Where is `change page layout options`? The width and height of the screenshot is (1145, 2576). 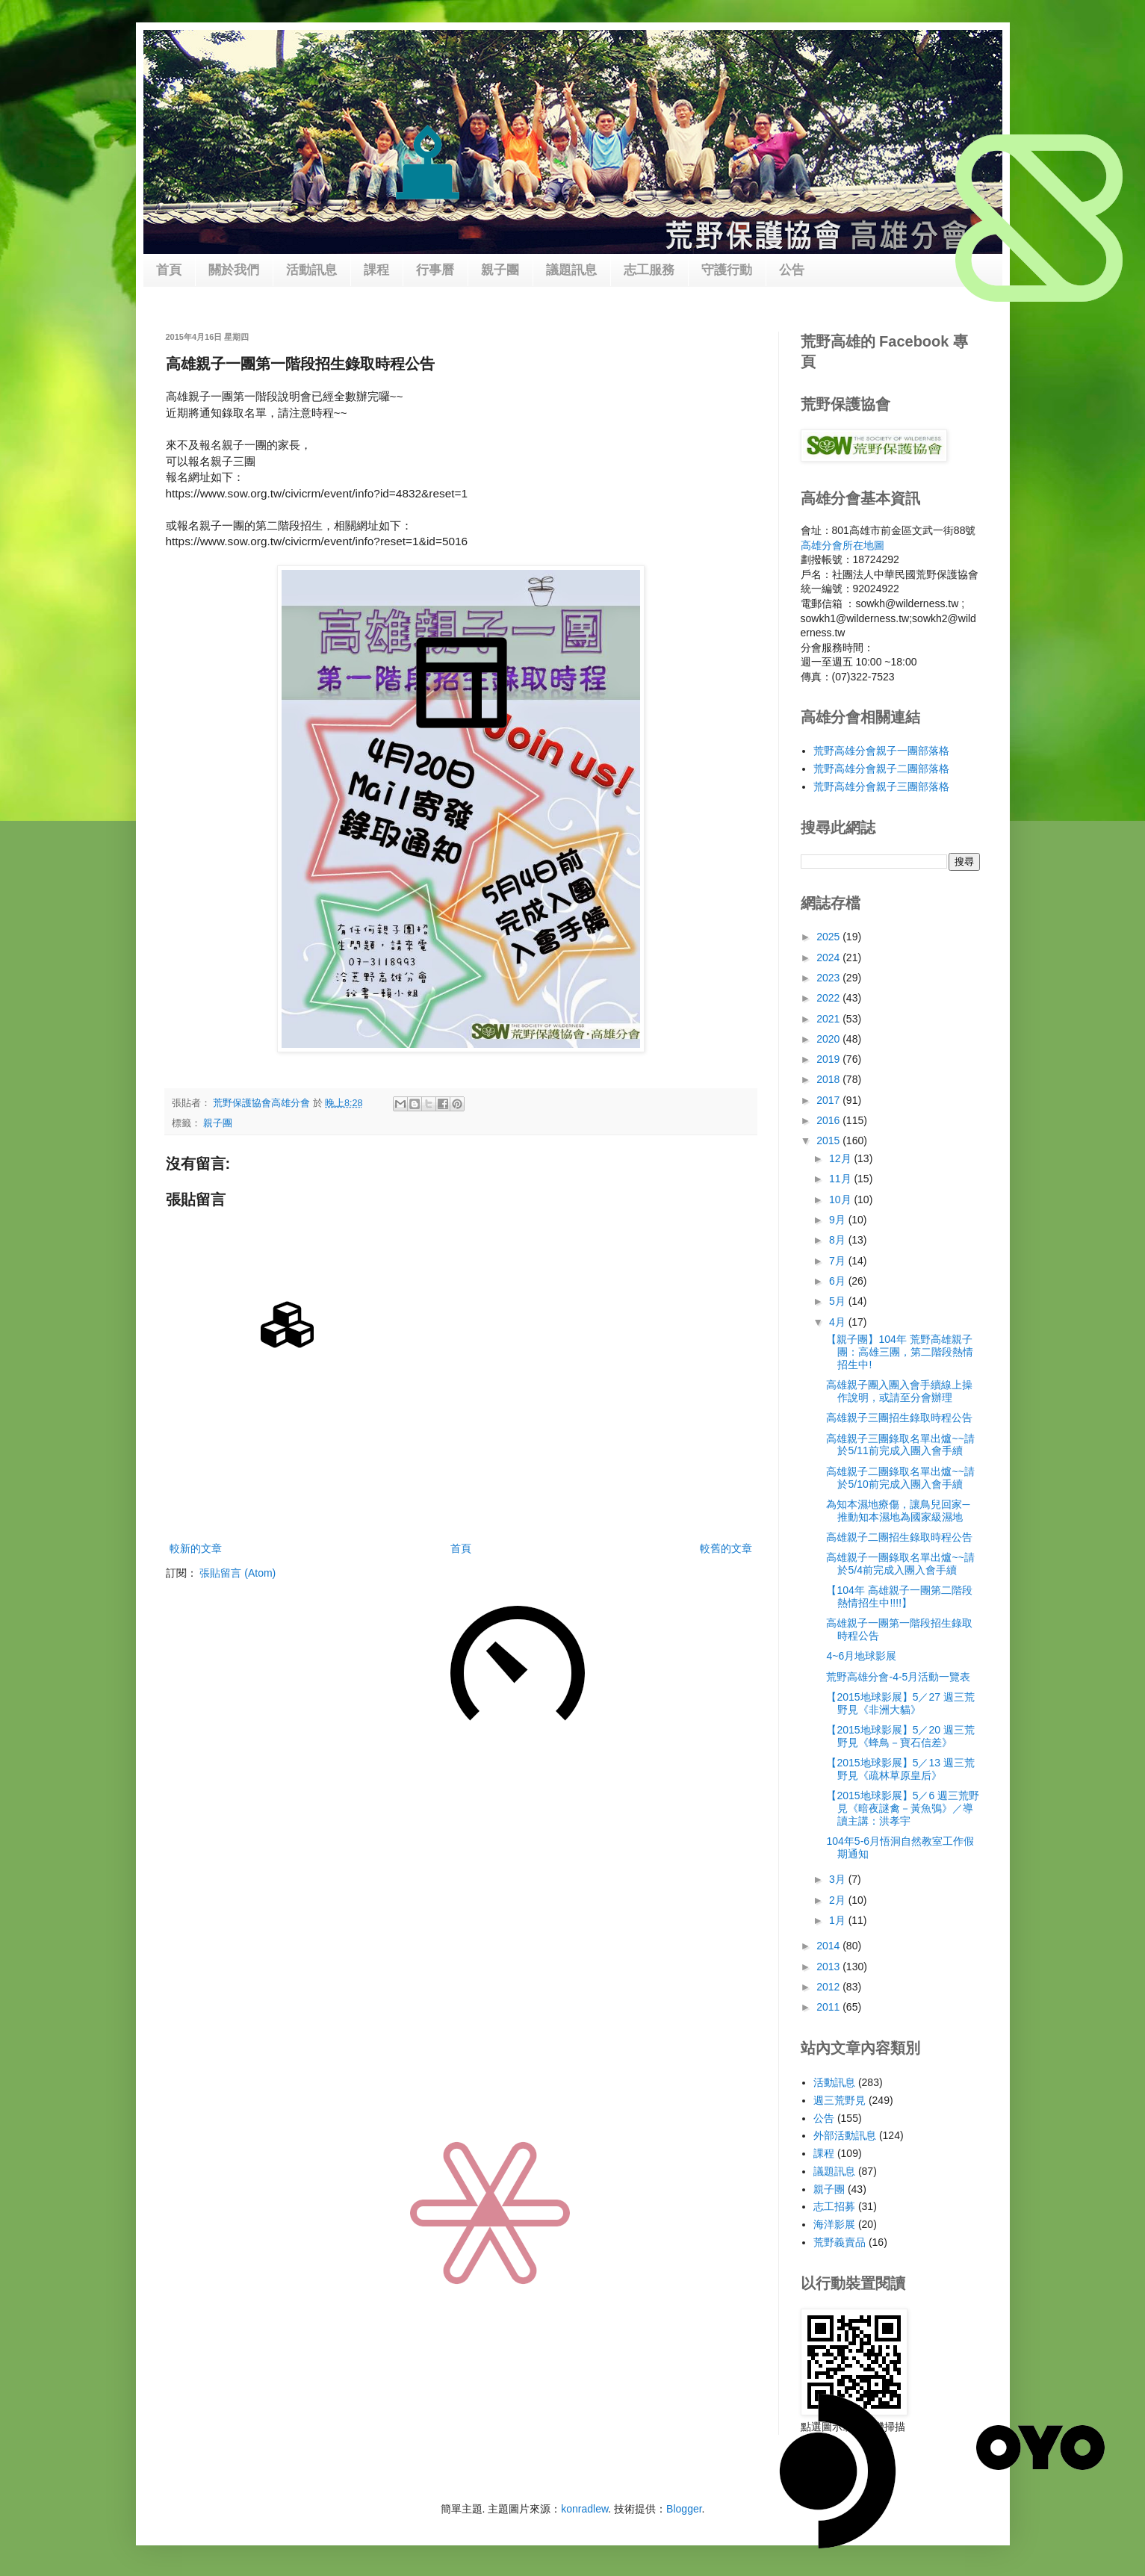 change page layout options is located at coordinates (462, 683).